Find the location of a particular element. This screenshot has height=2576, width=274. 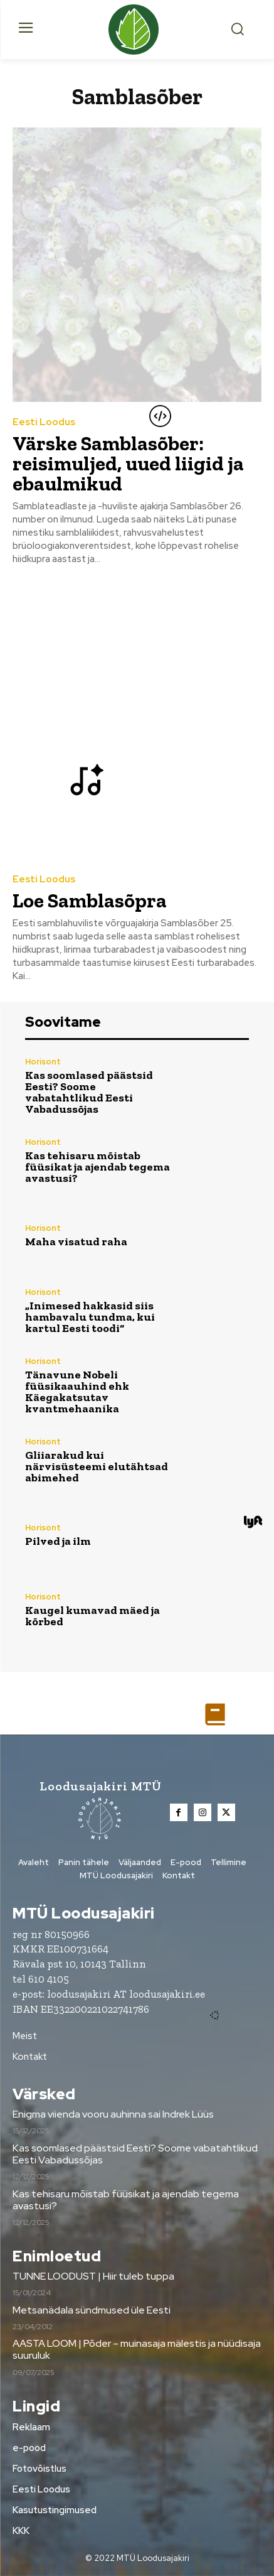

codecrafters logo is located at coordinates (160, 416).